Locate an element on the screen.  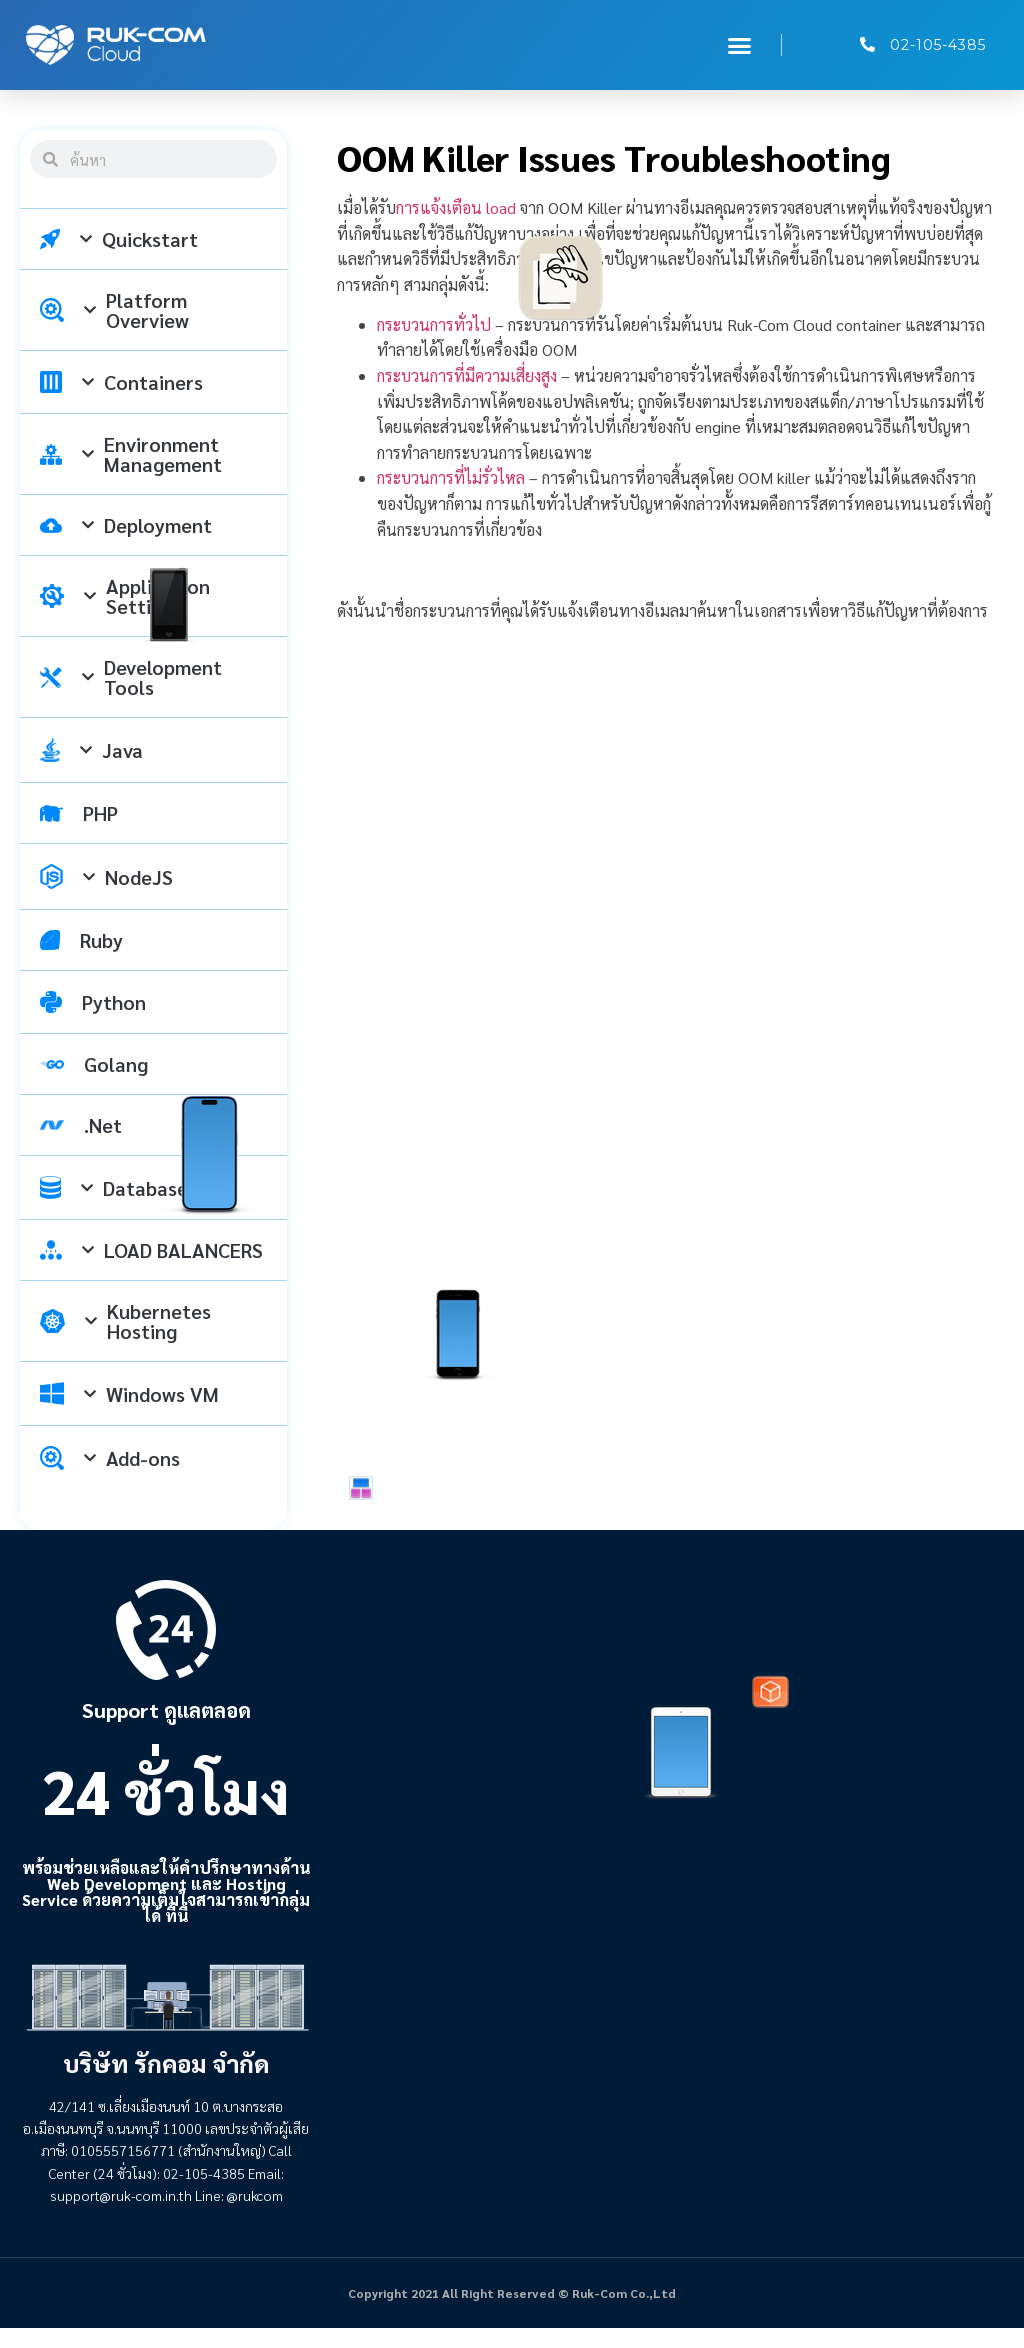
open Claude Notes app is located at coordinates (560, 277).